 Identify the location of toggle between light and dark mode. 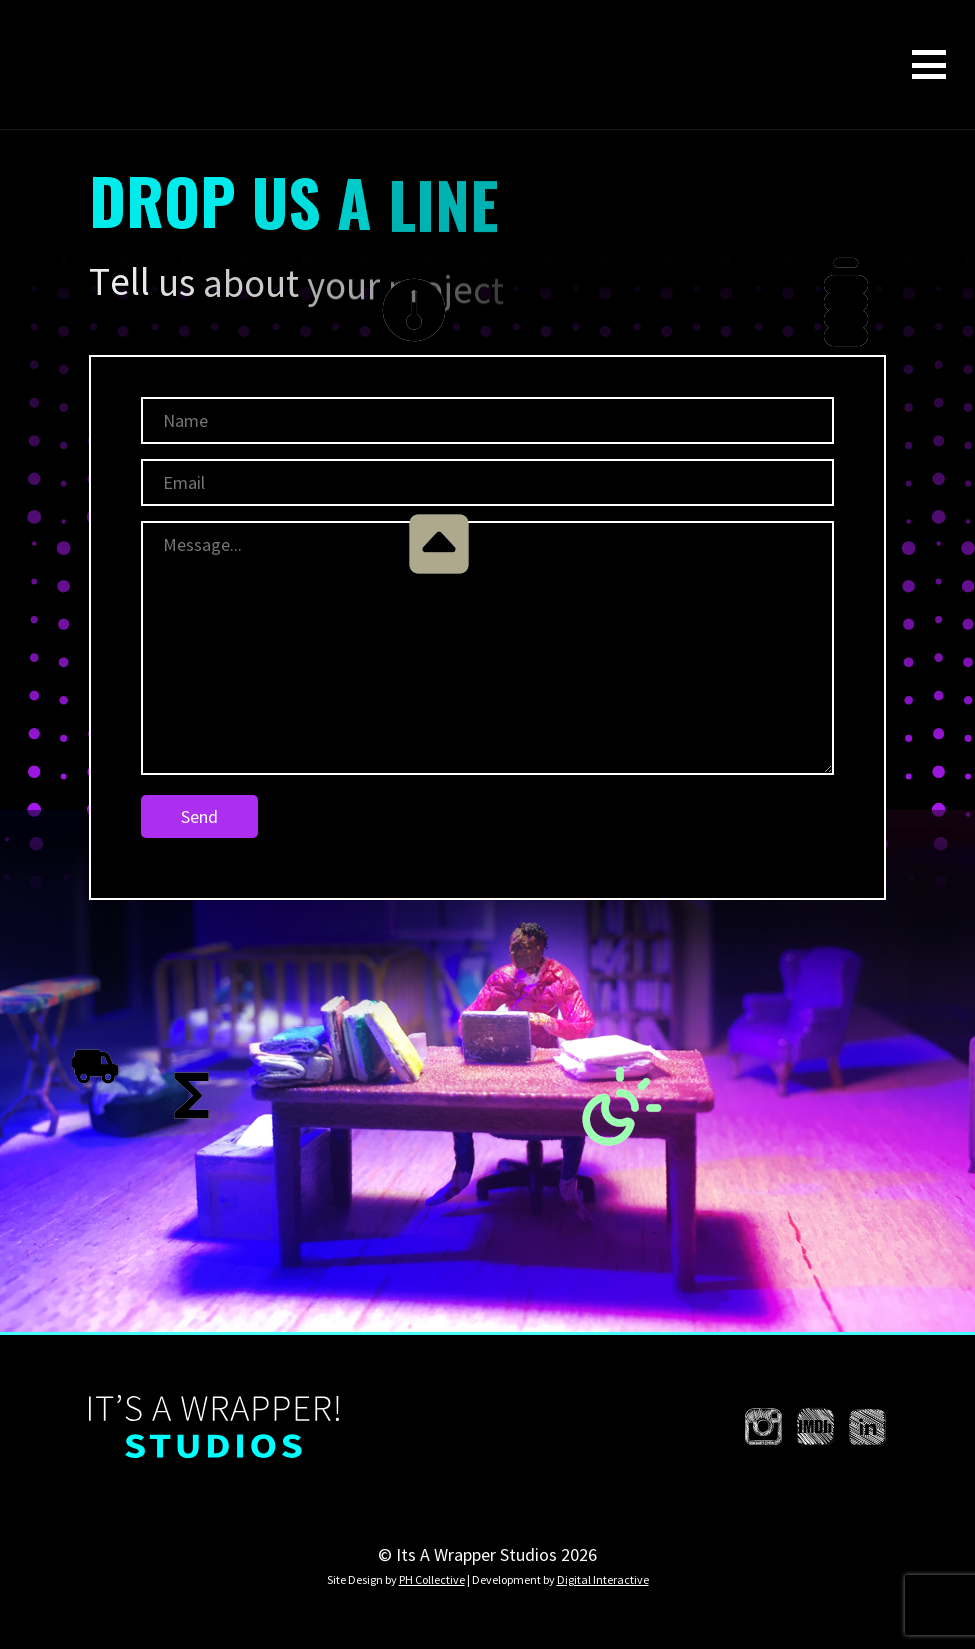
(620, 1108).